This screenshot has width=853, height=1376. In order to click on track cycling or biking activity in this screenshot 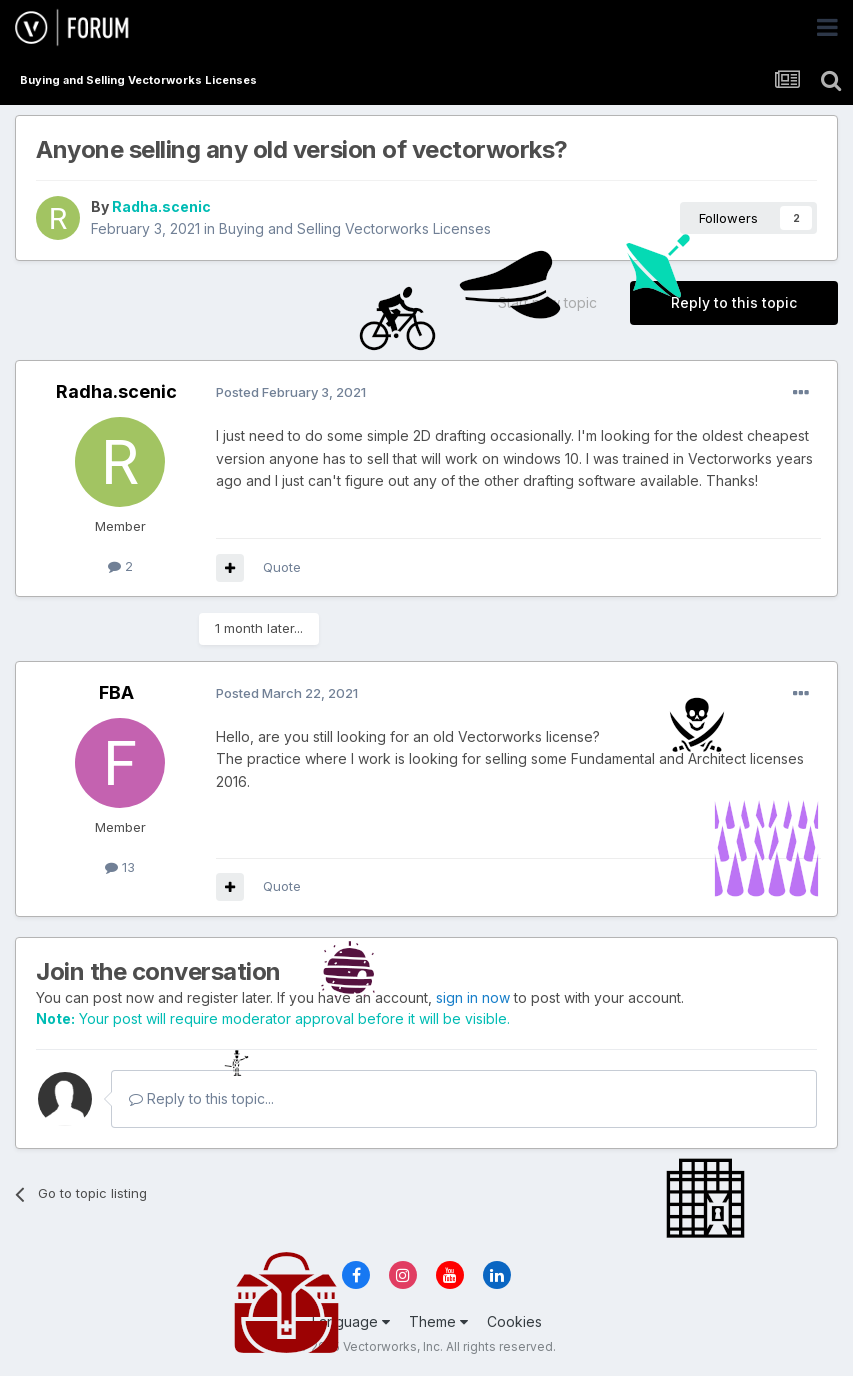, I will do `click(397, 318)`.